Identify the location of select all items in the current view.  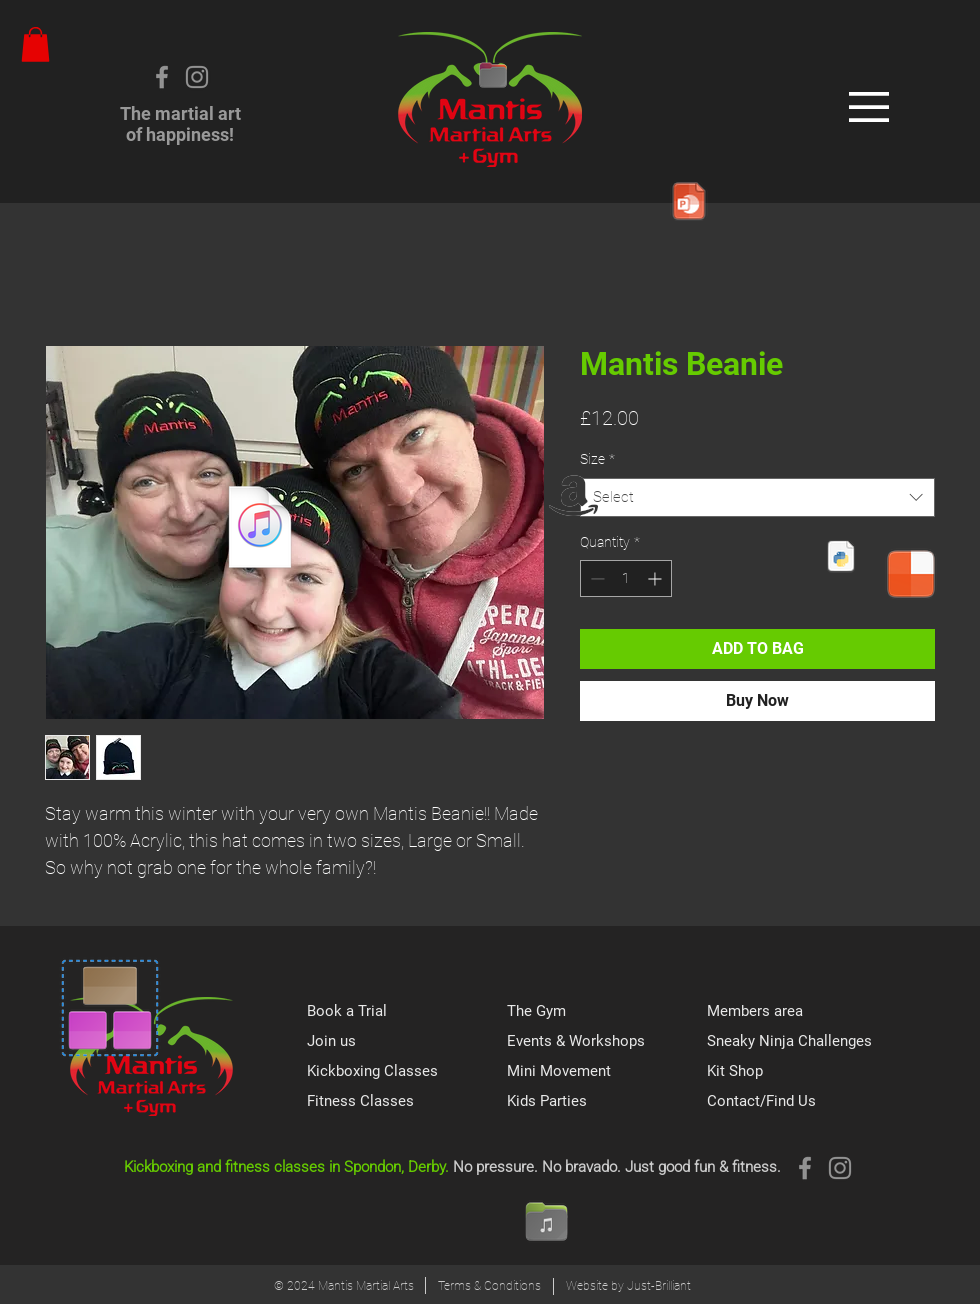
(110, 1008).